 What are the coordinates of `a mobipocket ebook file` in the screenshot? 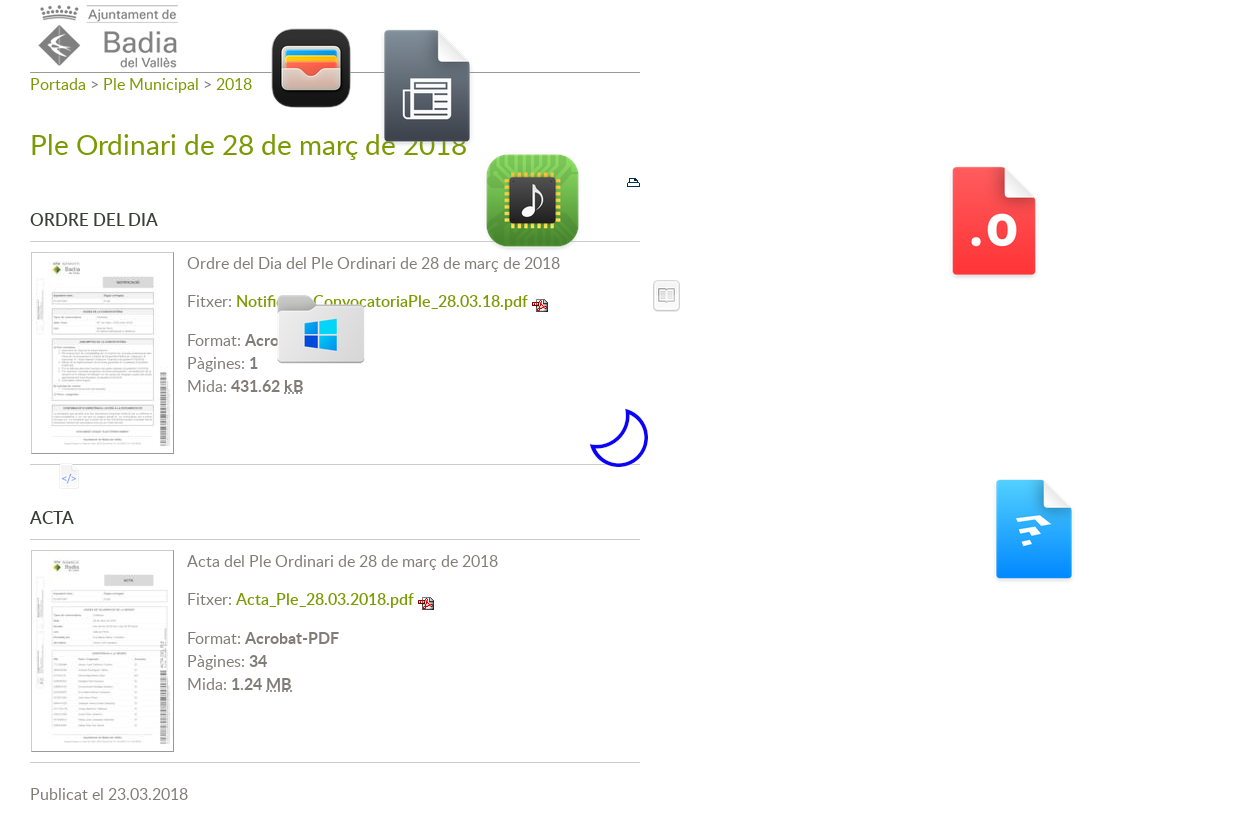 It's located at (666, 295).